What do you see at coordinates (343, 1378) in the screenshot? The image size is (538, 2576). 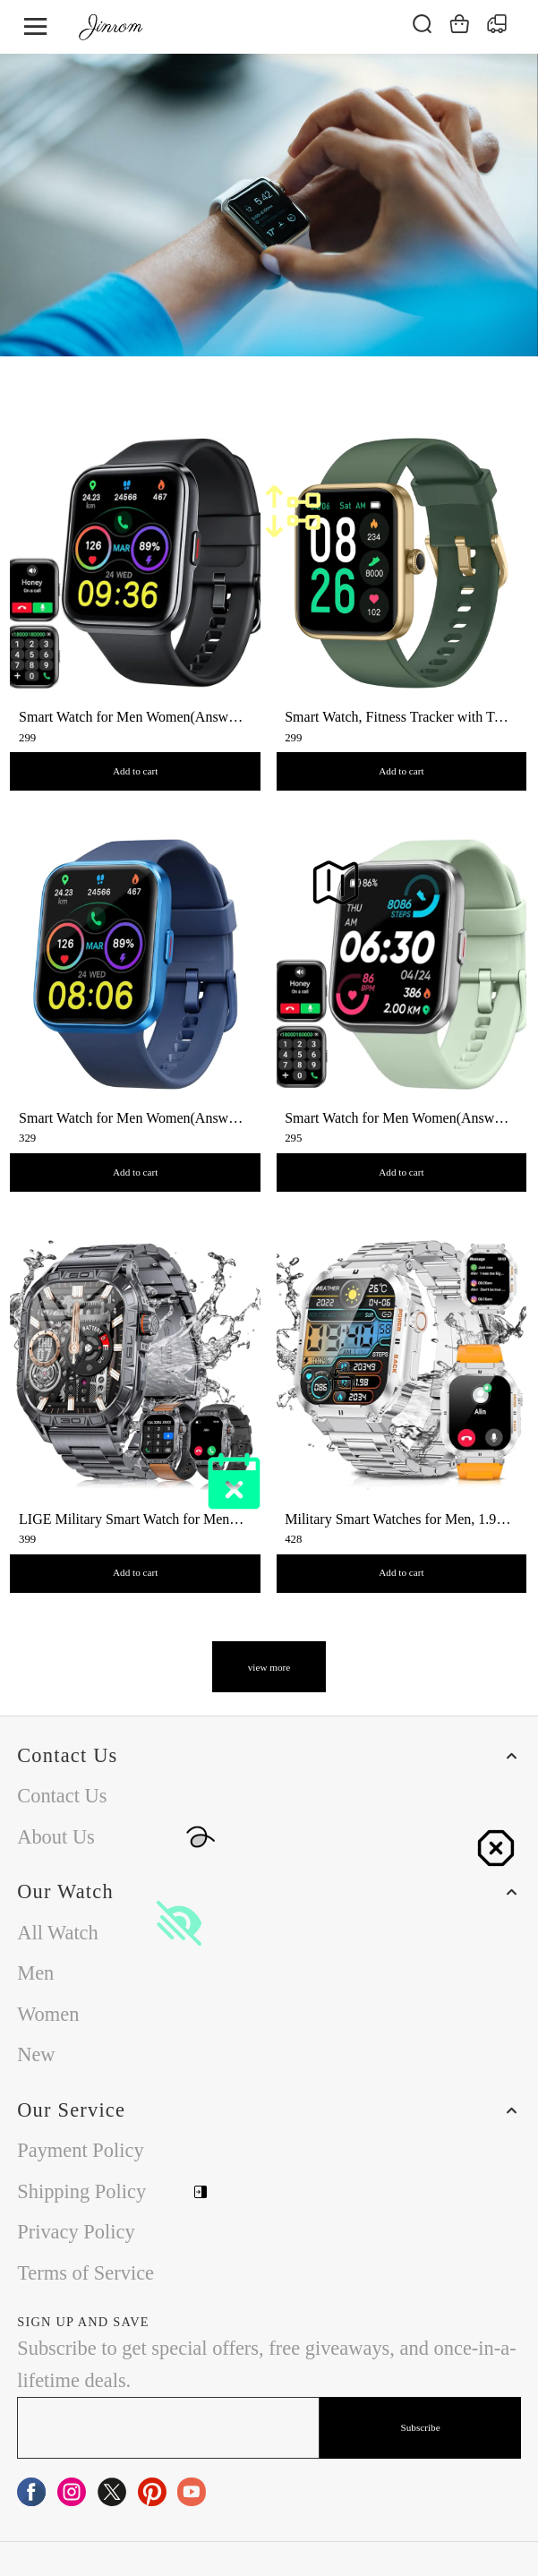 I see `replace all occurrences in document` at bounding box center [343, 1378].